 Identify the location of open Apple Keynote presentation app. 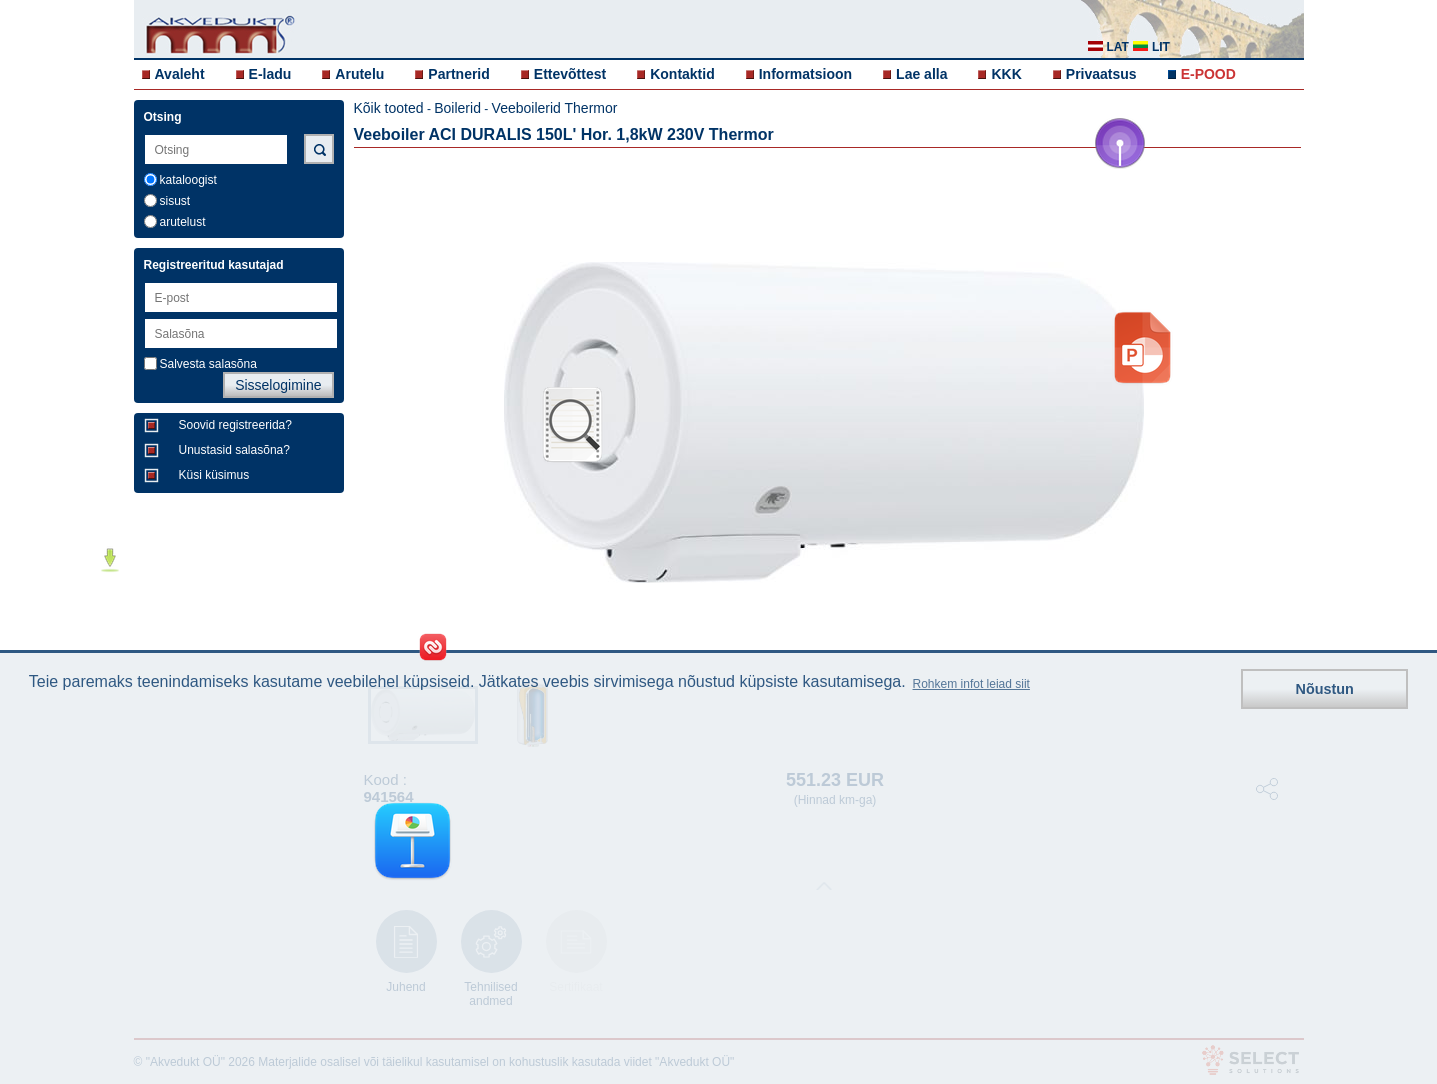
(412, 840).